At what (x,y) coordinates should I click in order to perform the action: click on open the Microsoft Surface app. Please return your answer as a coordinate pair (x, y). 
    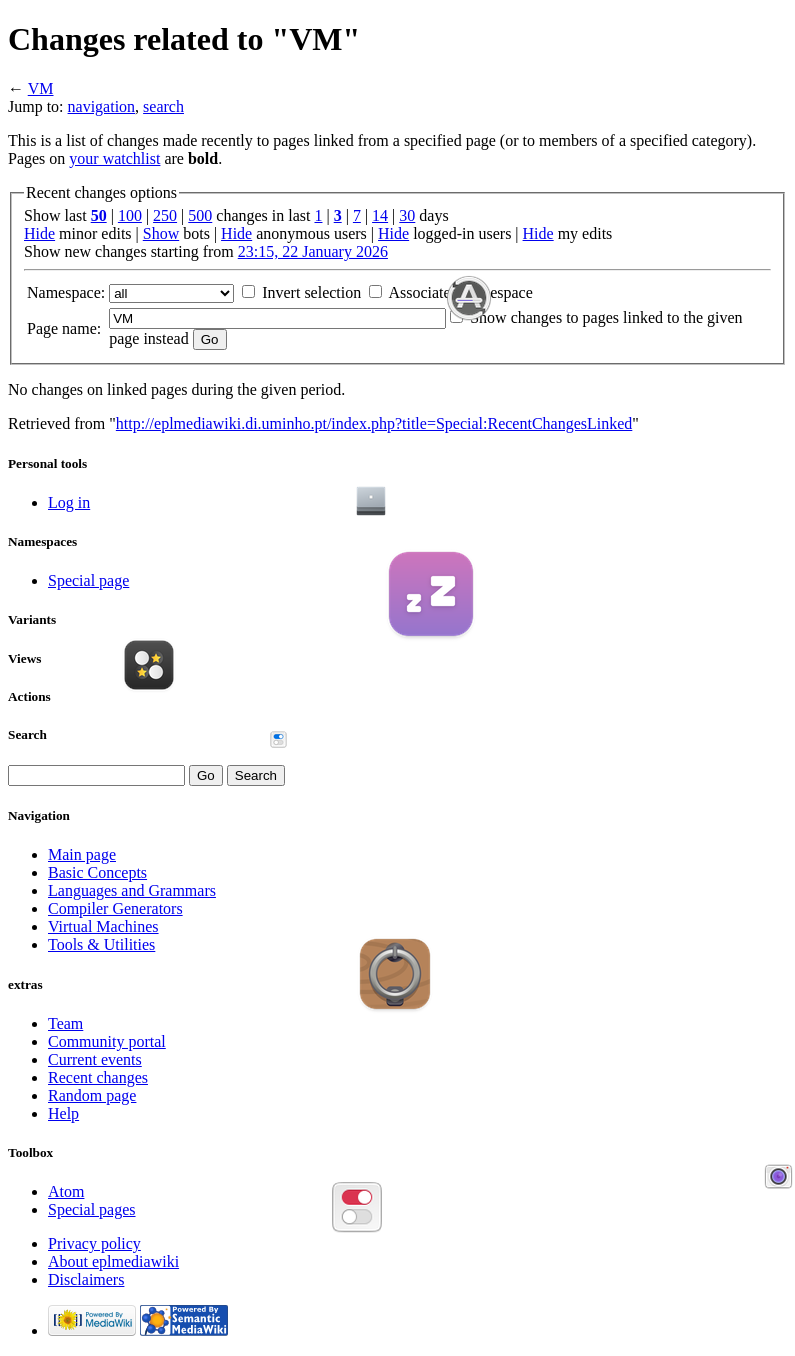
    Looking at the image, I should click on (371, 501).